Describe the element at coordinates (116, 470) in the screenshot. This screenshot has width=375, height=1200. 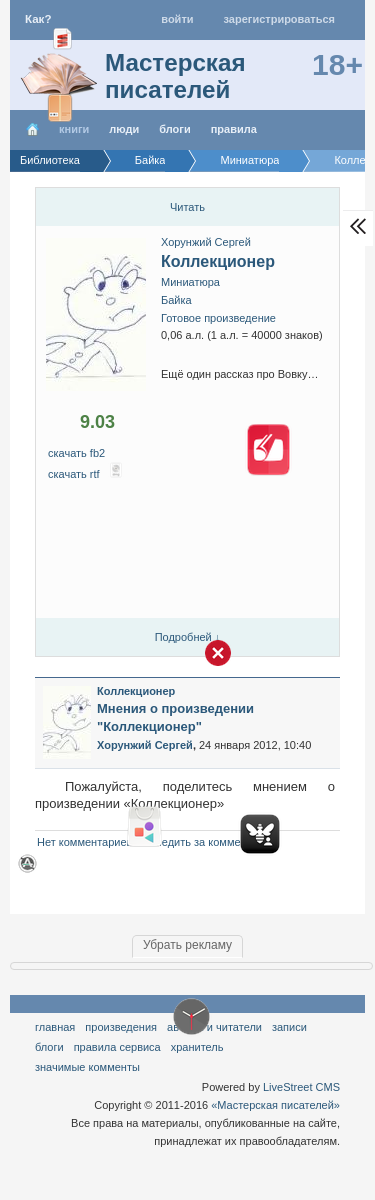
I see `apple disk image file (.dmg)` at that location.